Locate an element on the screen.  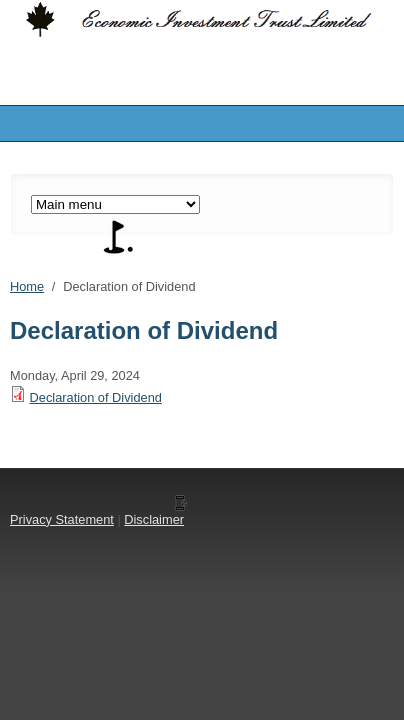
block or restrict an app is located at coordinates (180, 503).